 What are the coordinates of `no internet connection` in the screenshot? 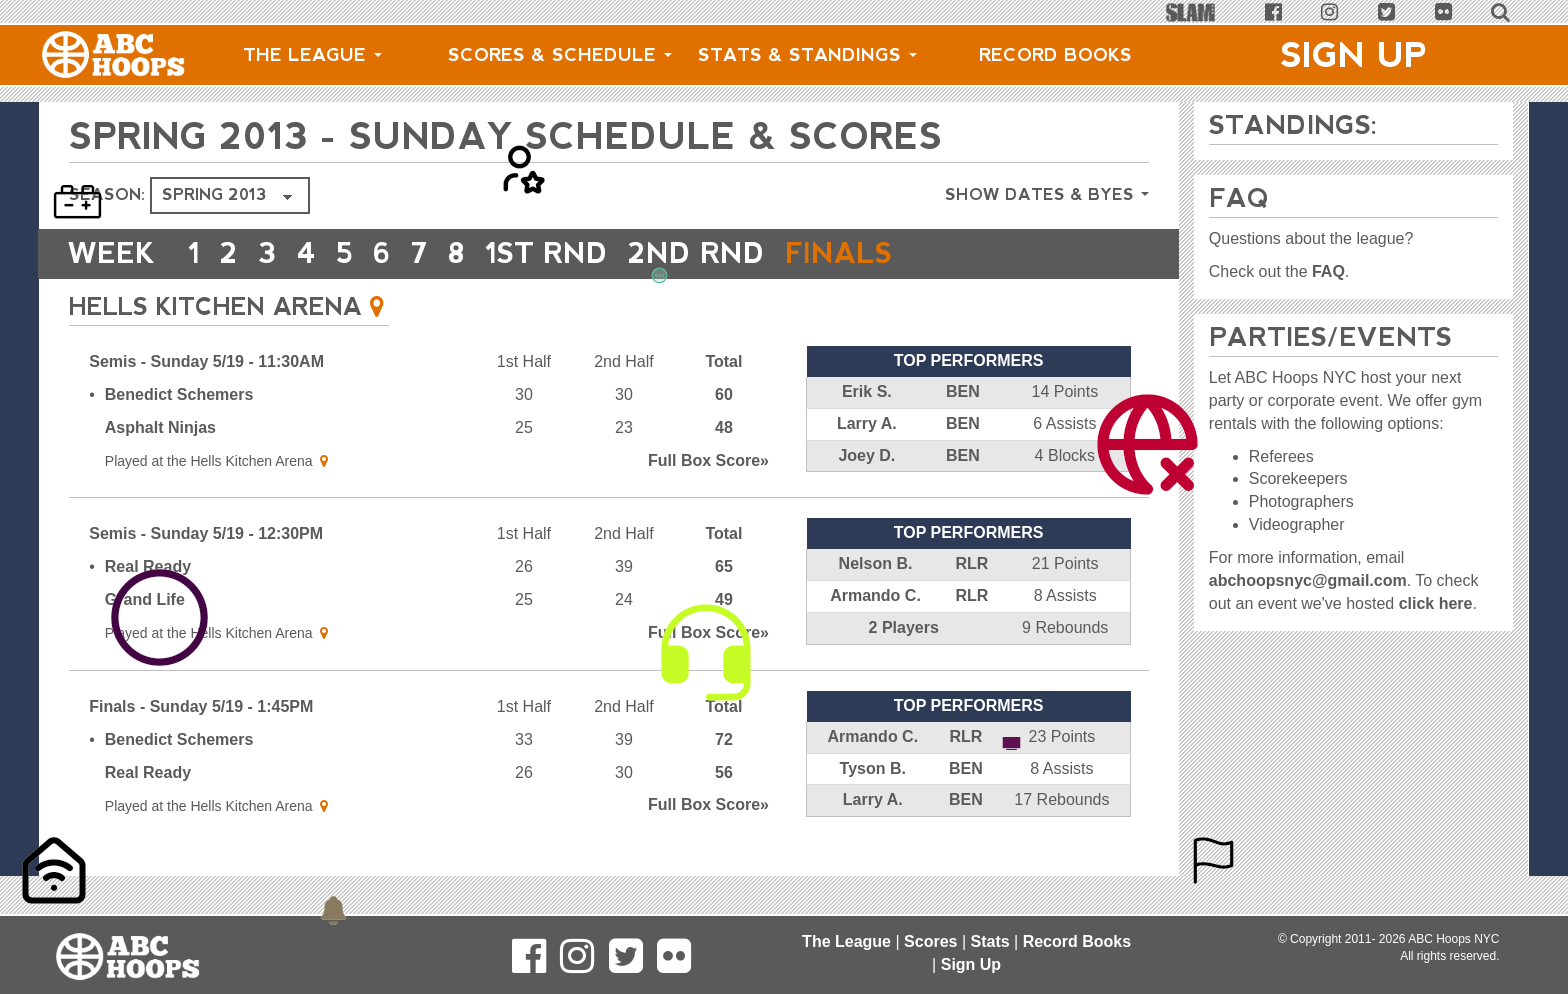 It's located at (1147, 444).